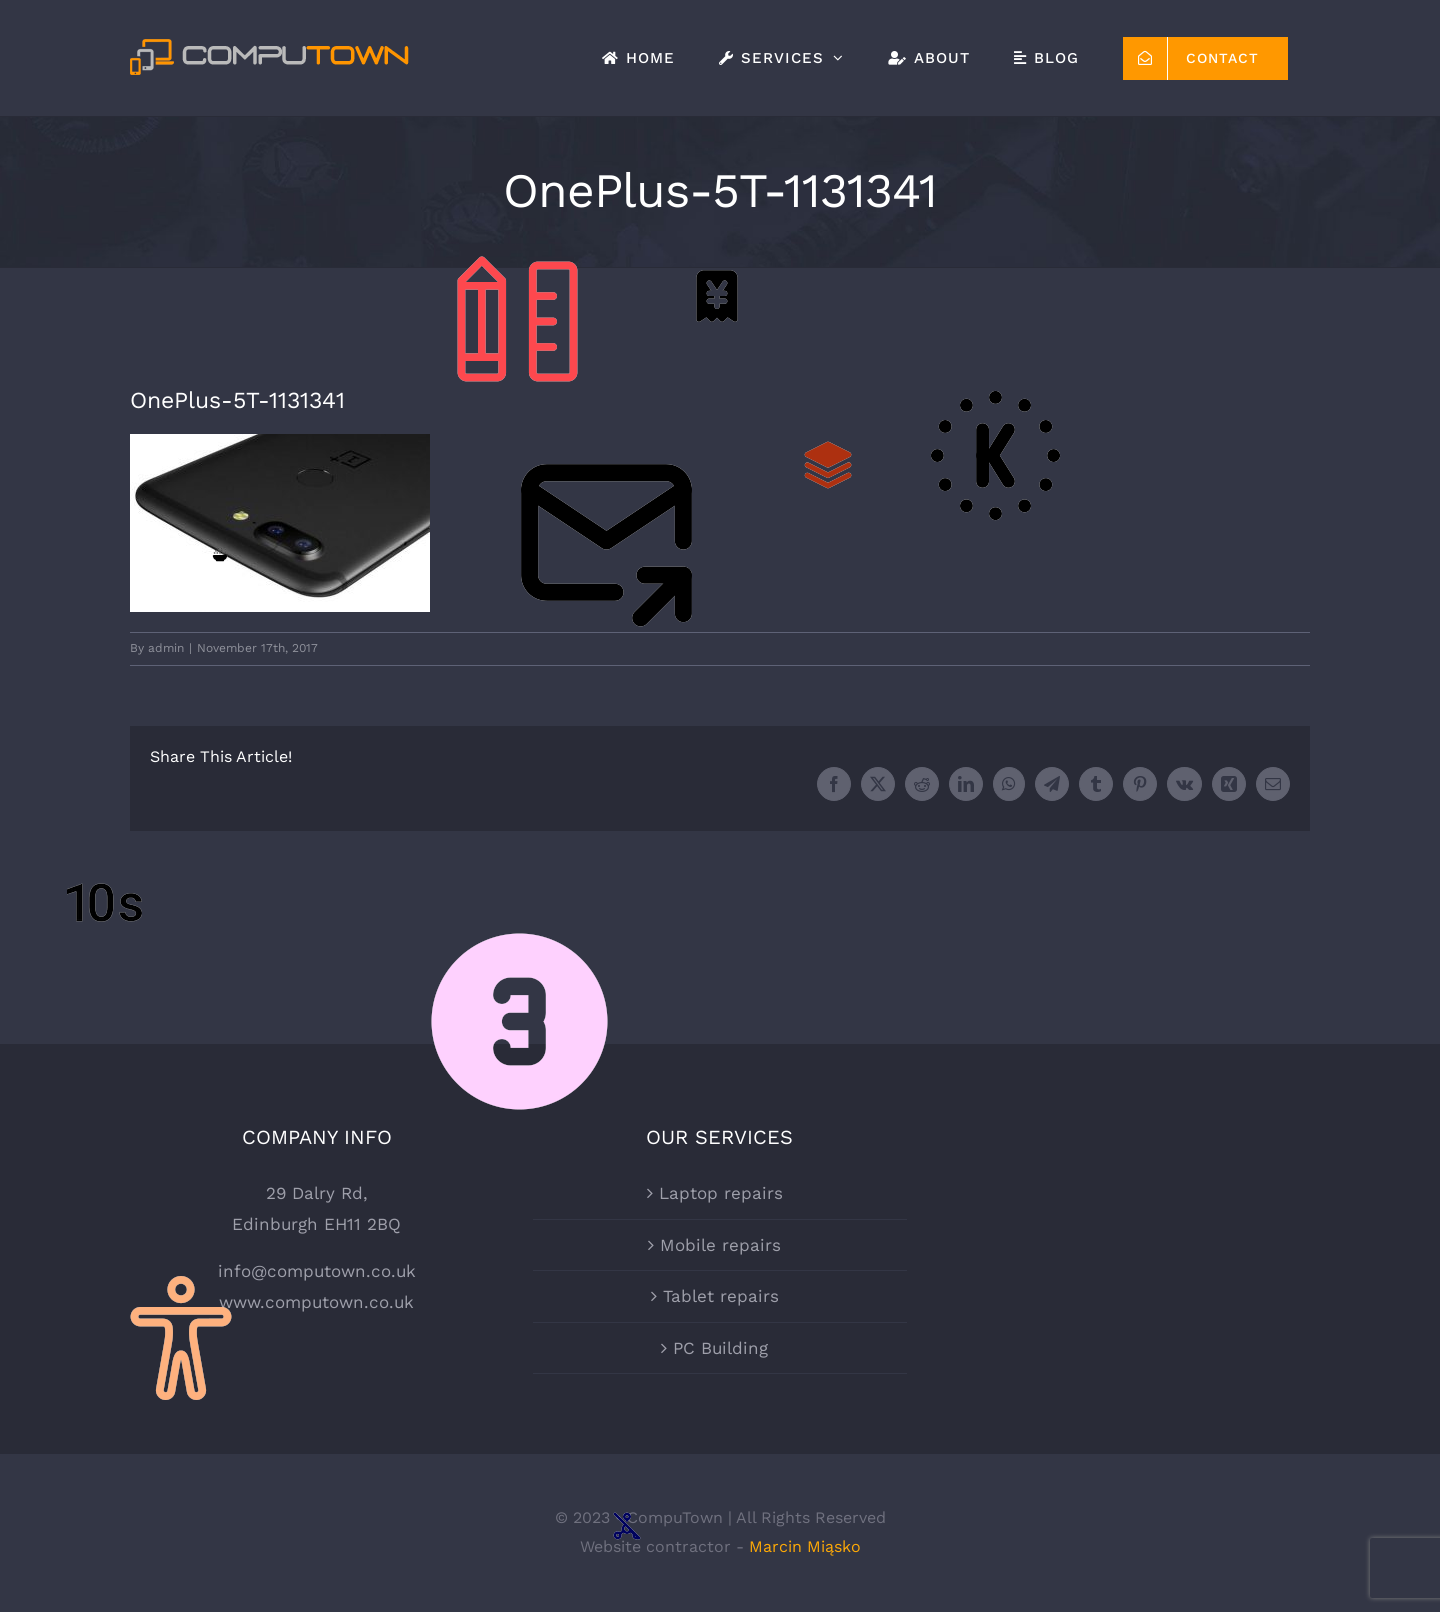 This screenshot has height=1612, width=1440. I want to click on disable social sharing features, so click(627, 1526).